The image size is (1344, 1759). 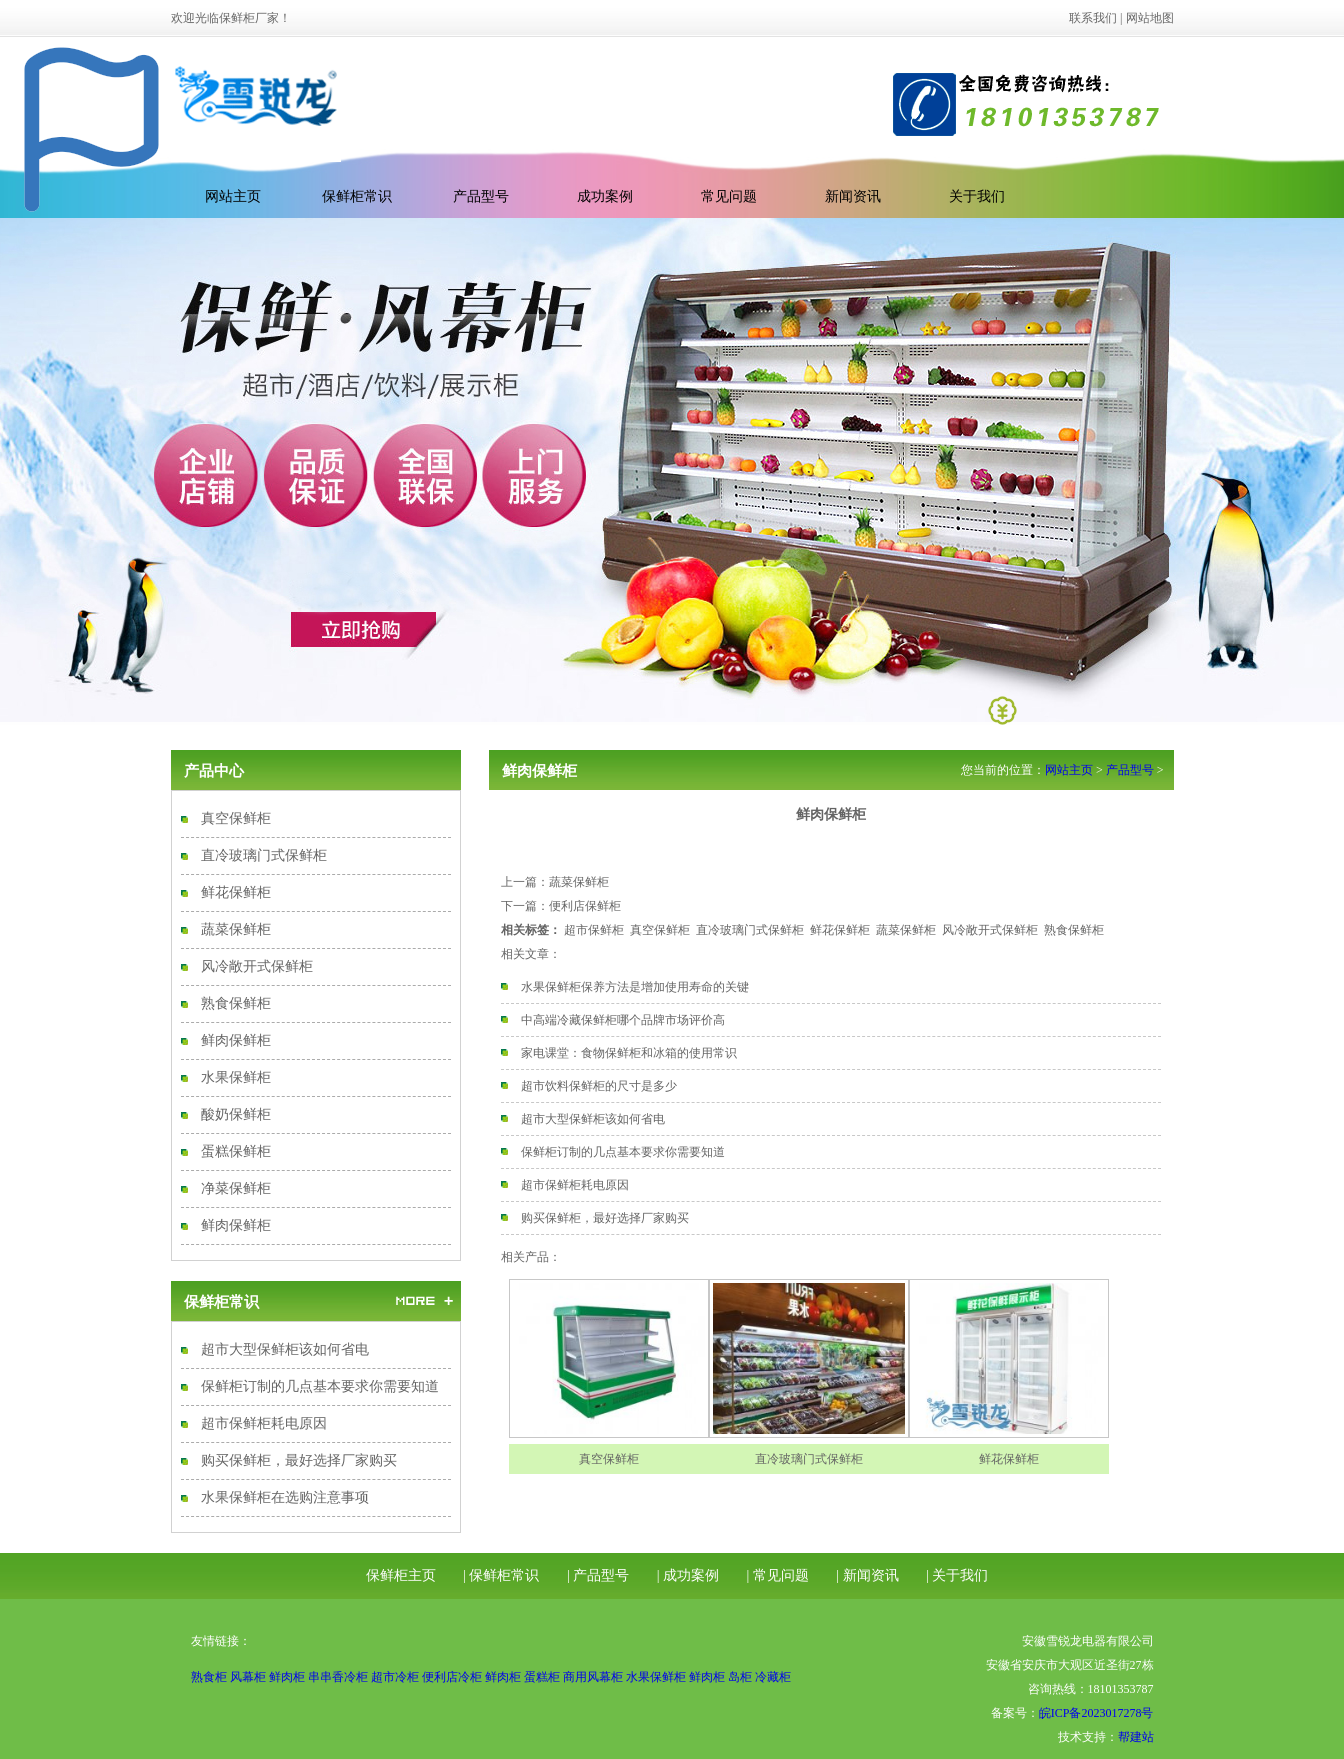 I want to click on indicates japanese yen currency or pricing, so click(x=1002, y=710).